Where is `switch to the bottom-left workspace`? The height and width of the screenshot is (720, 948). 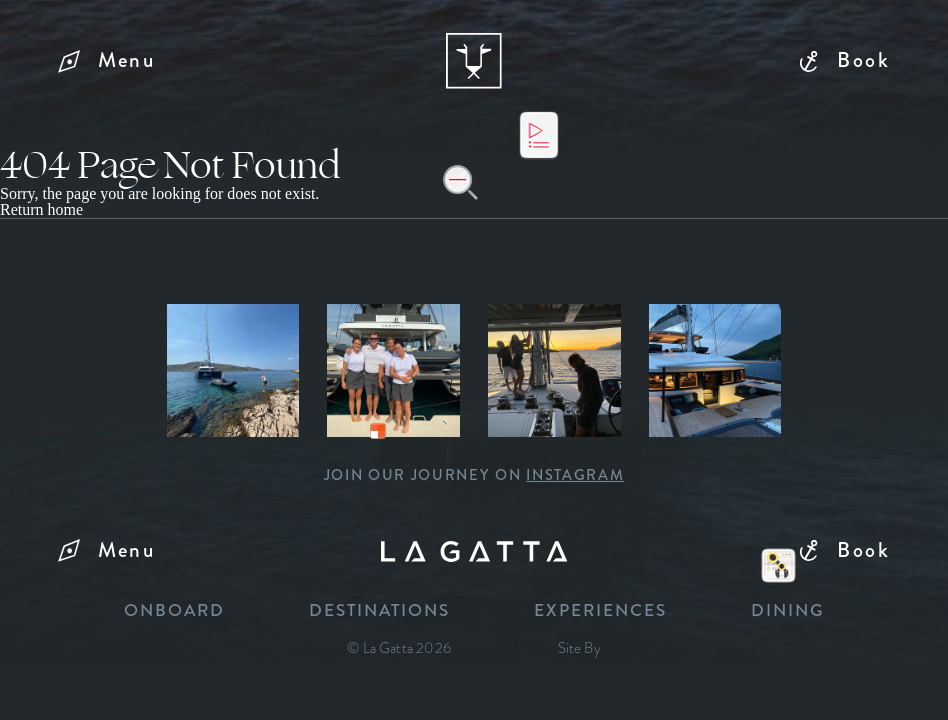
switch to the bottom-left workspace is located at coordinates (378, 431).